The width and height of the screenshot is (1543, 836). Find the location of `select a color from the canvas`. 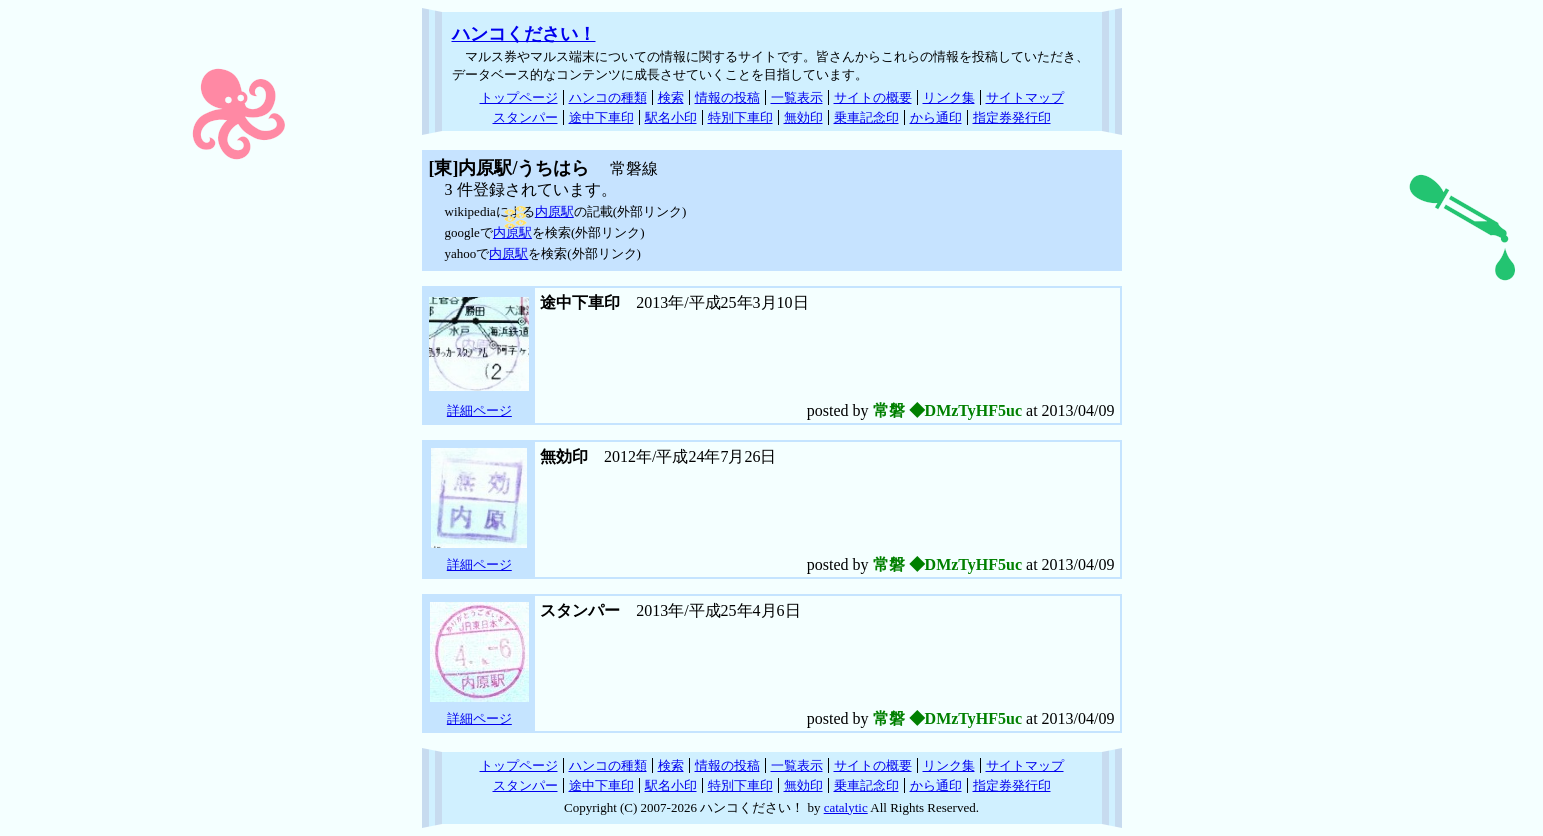

select a color from the canvas is located at coordinates (1462, 227).